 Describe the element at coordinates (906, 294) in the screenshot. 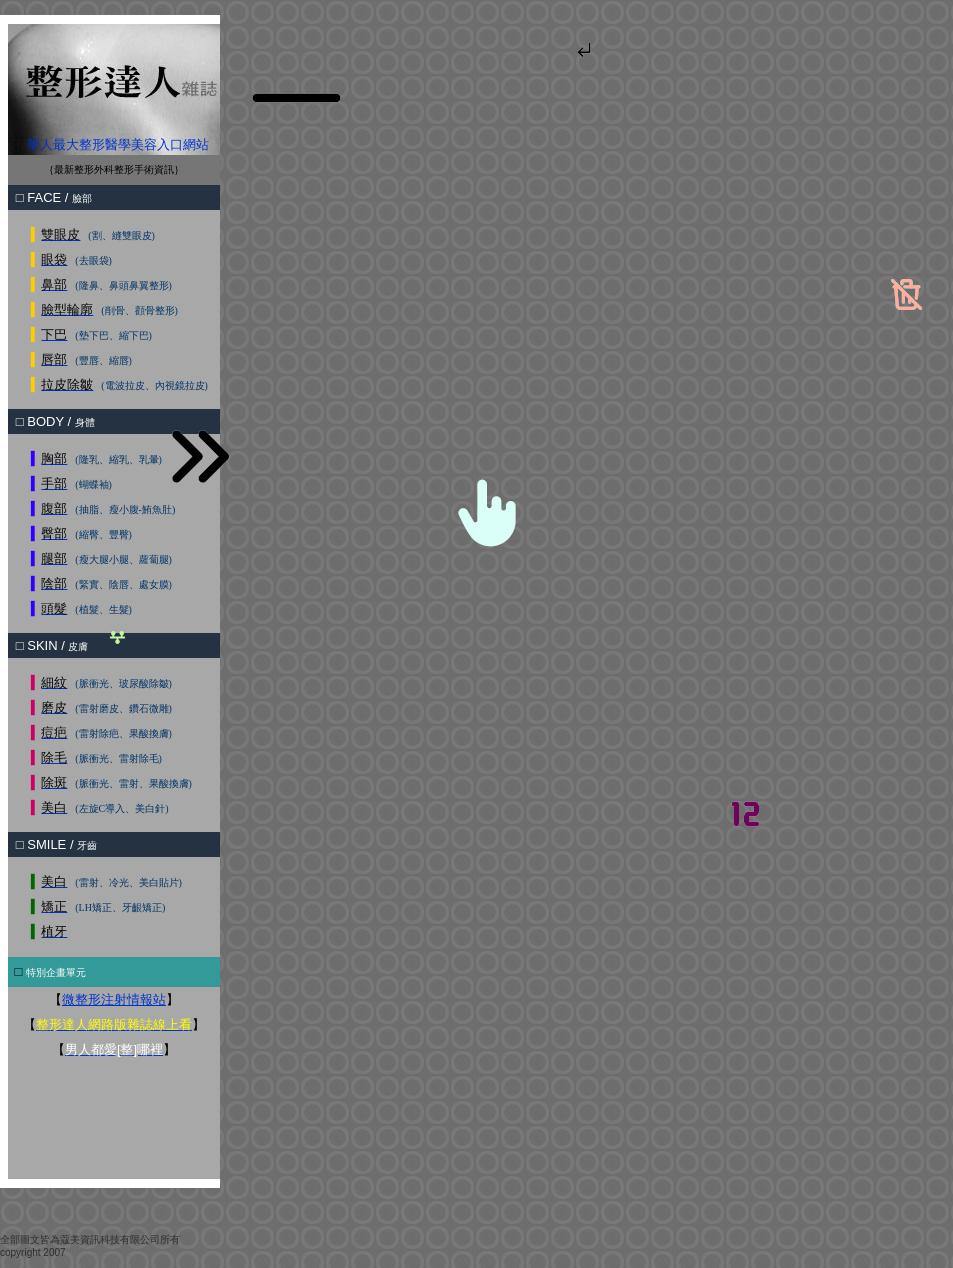

I see `delete function is disabled or unavailable` at that location.